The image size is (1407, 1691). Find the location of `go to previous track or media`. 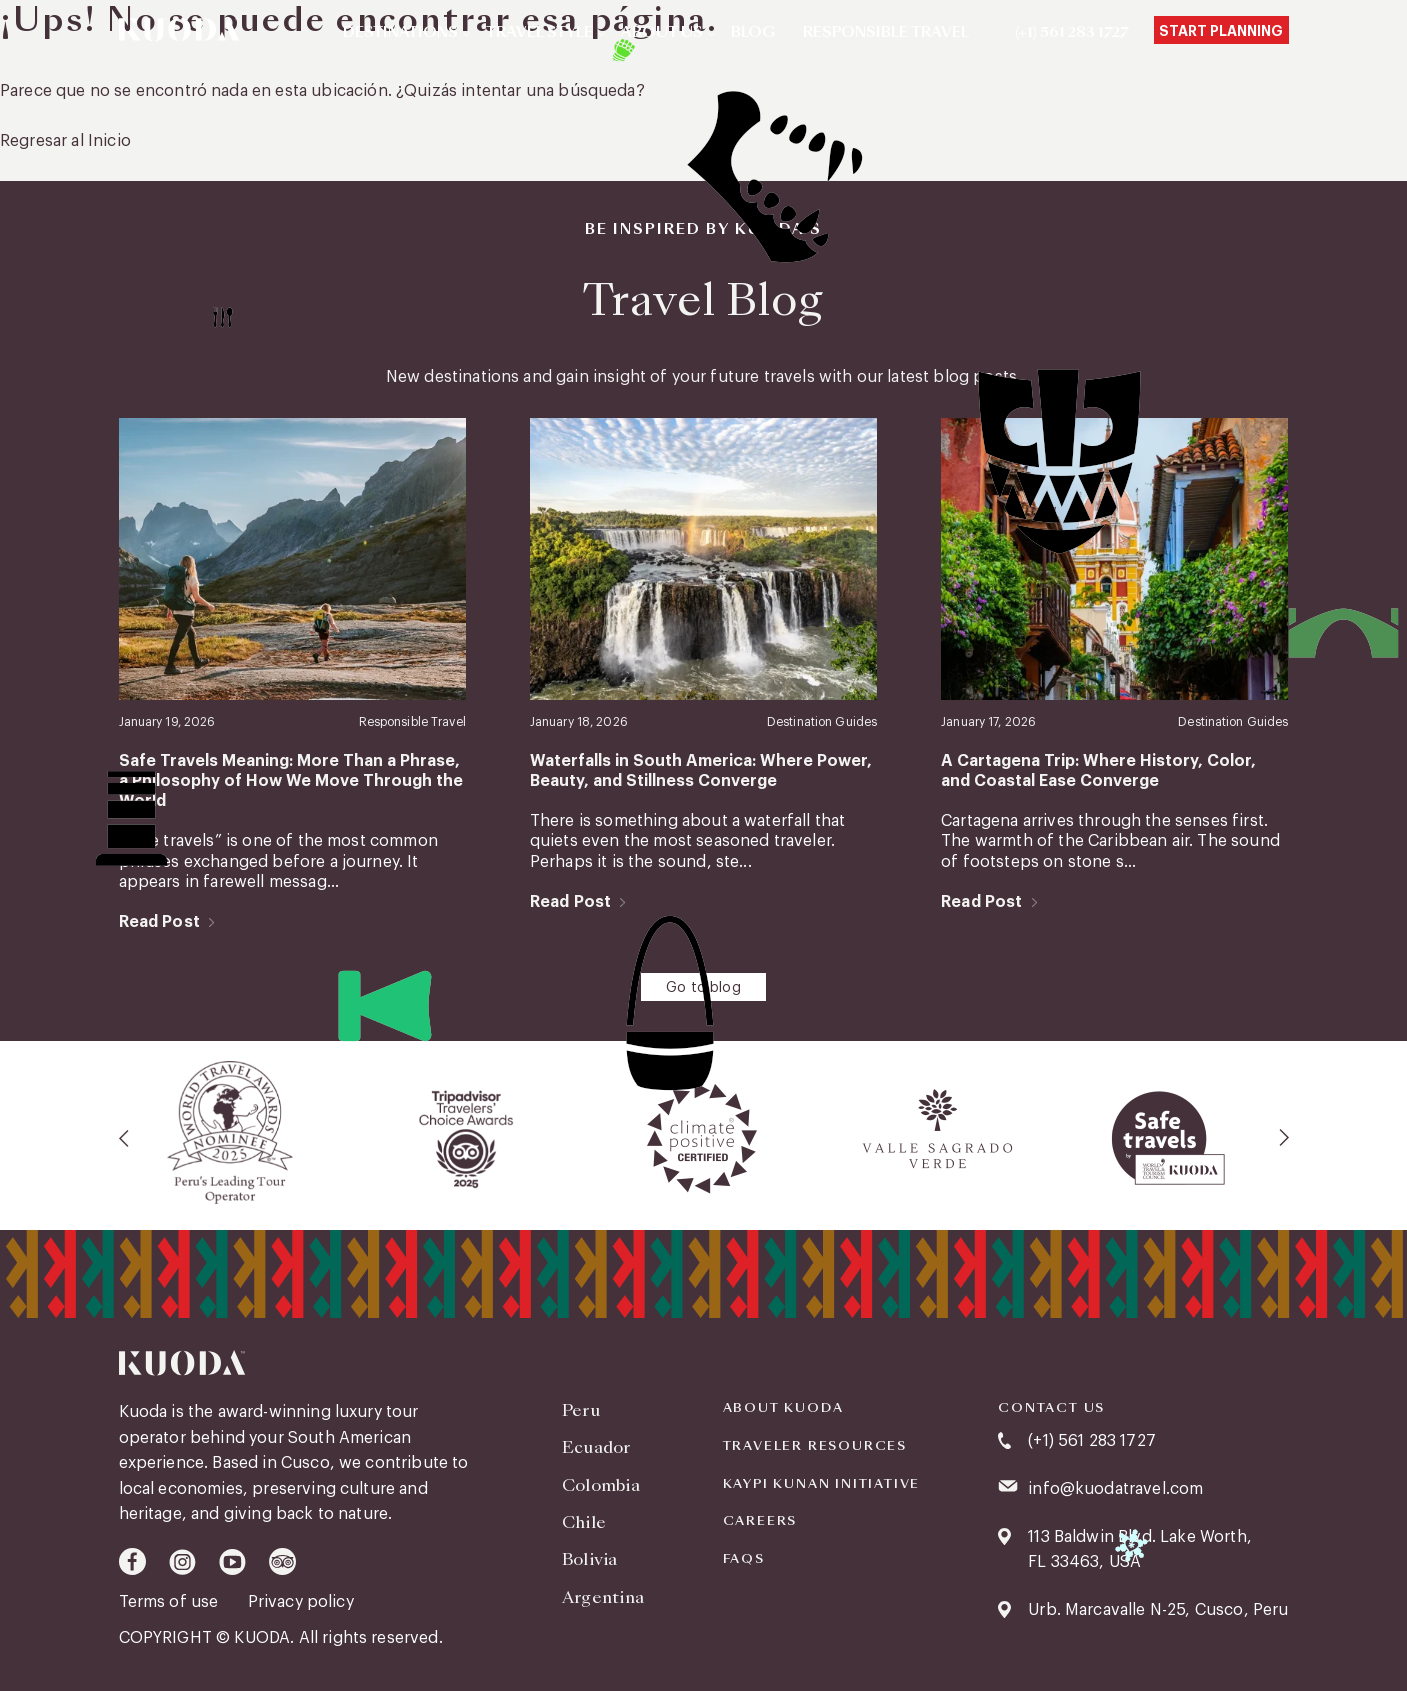

go to previous track or media is located at coordinates (385, 1006).